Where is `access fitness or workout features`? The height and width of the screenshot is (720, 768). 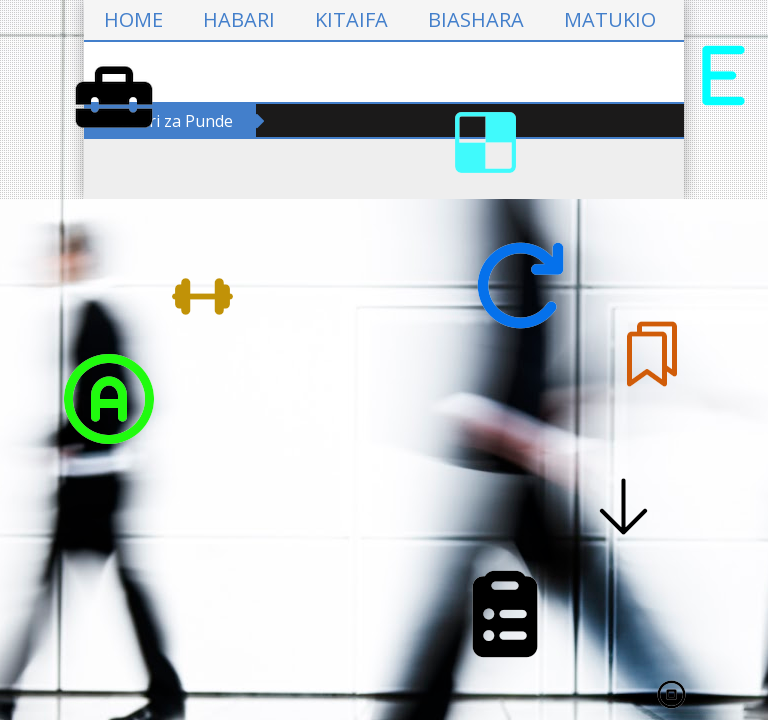 access fitness or workout features is located at coordinates (202, 296).